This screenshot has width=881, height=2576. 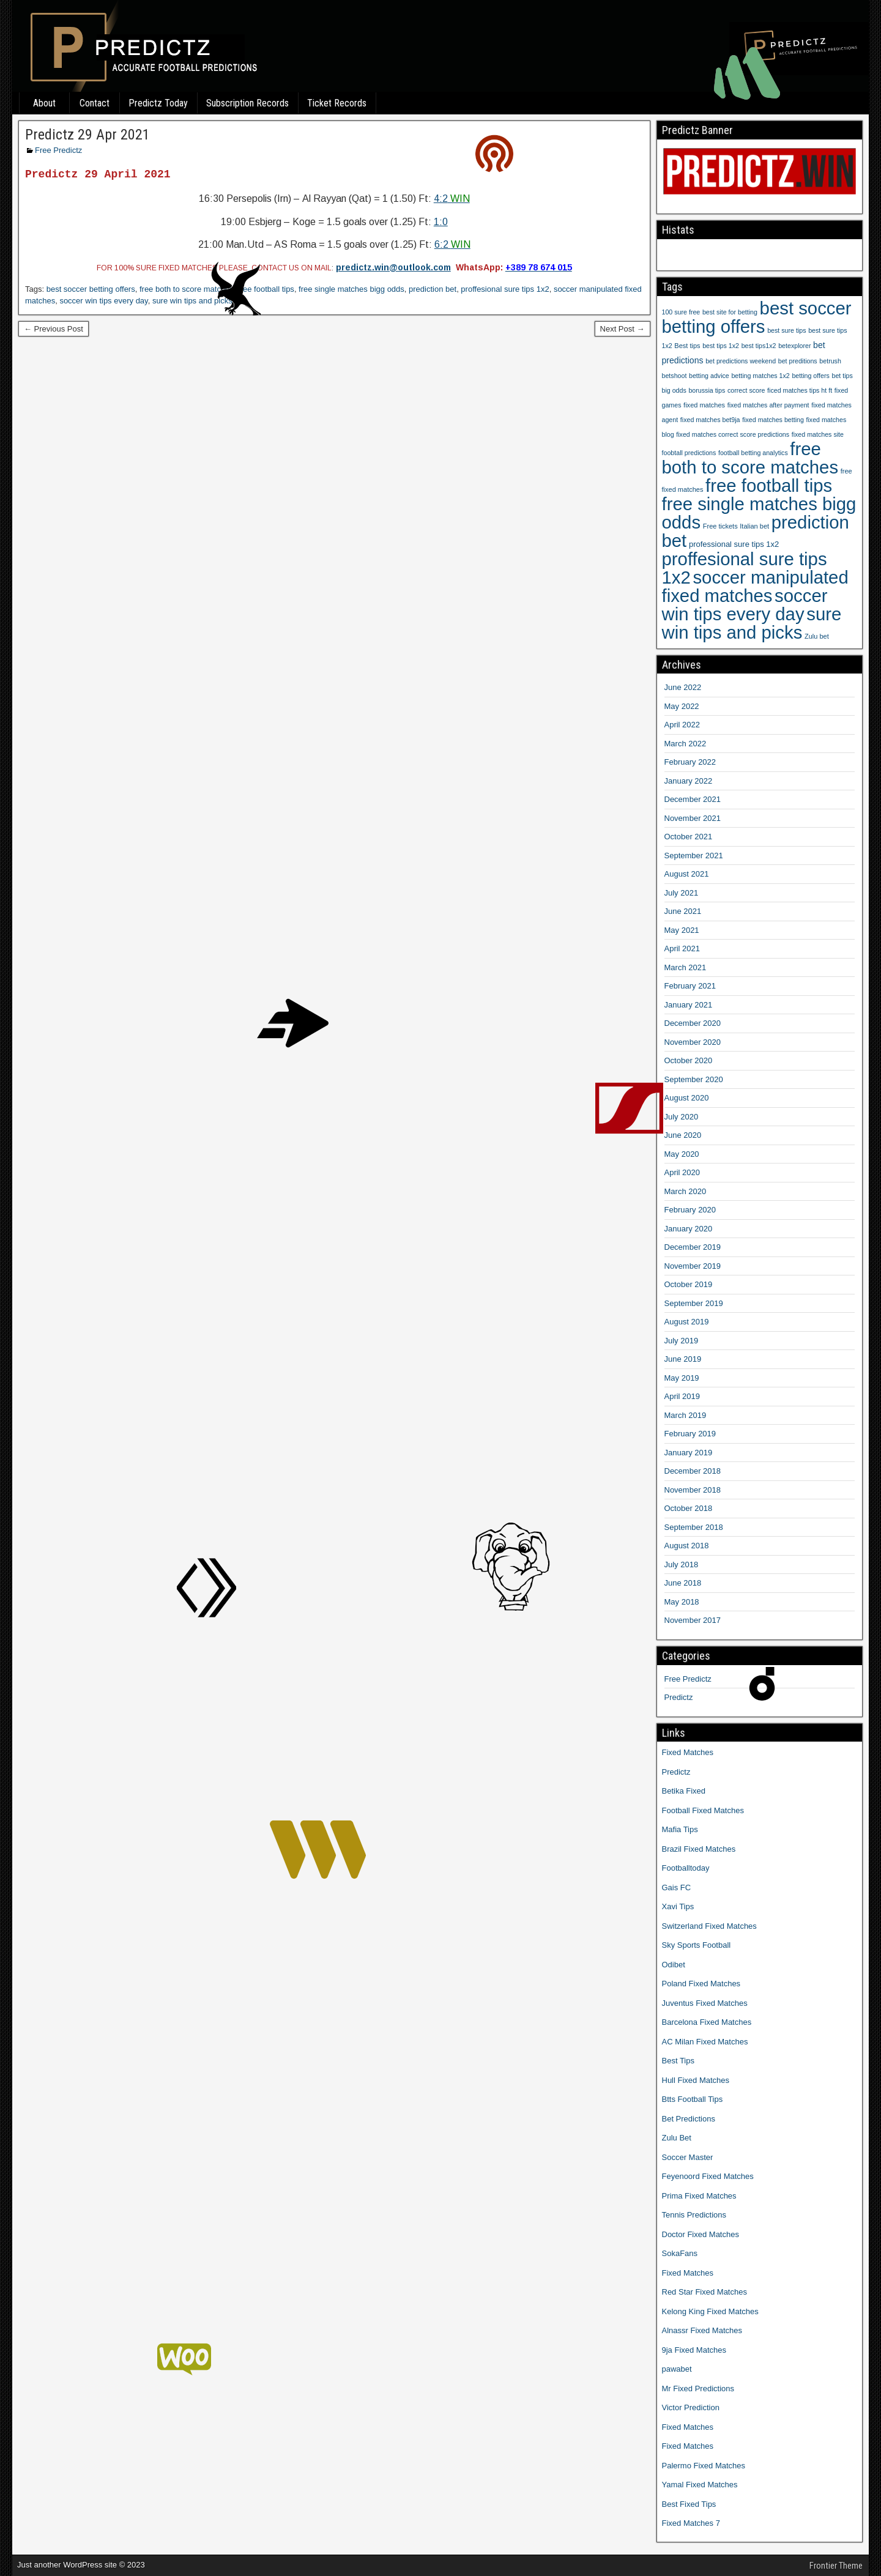 What do you see at coordinates (292, 1023) in the screenshot?
I see `streamrunners app or service logo` at bounding box center [292, 1023].